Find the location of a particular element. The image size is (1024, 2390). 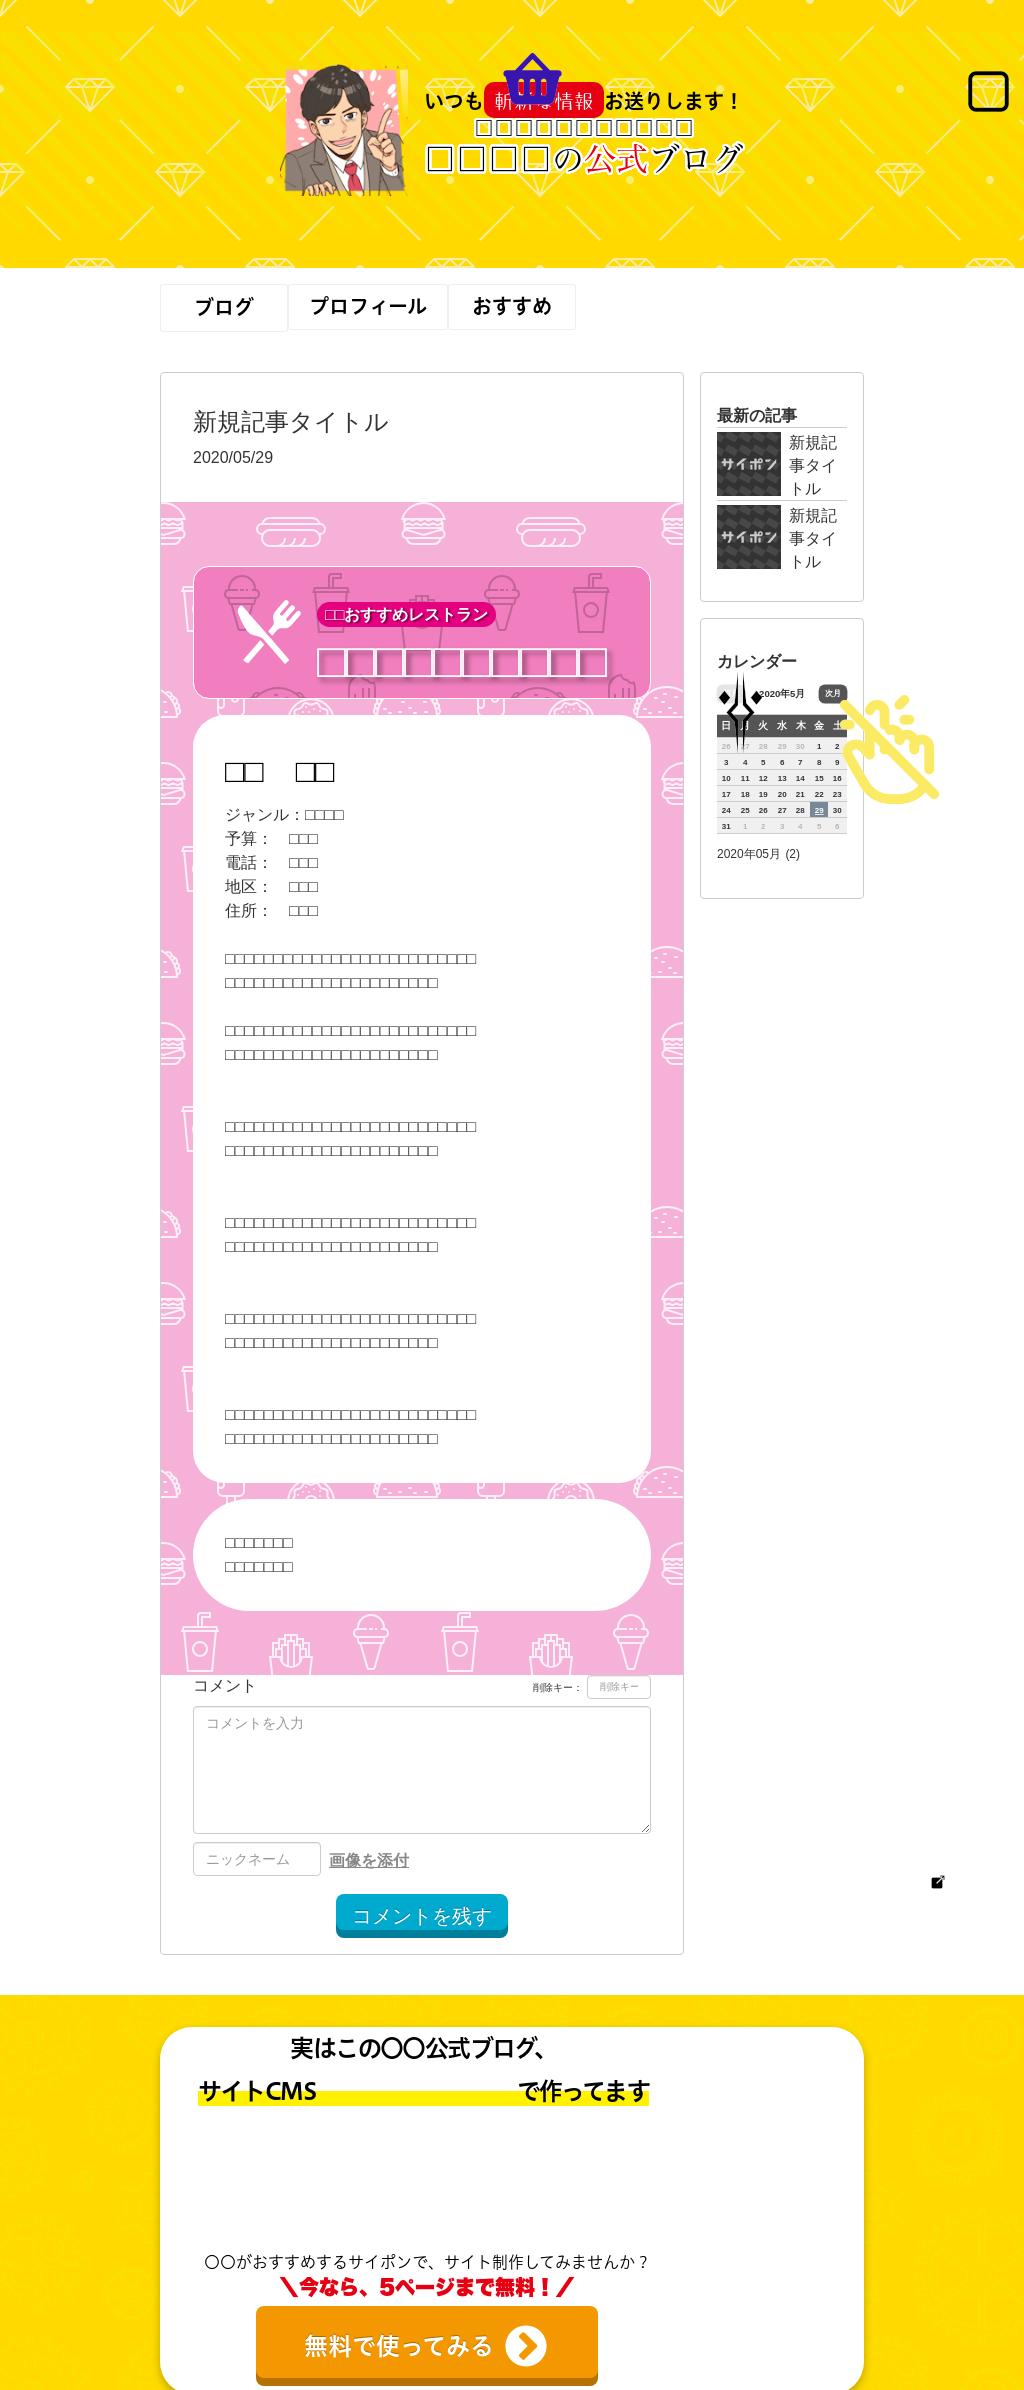

fulcrum app logo is located at coordinates (740, 712).